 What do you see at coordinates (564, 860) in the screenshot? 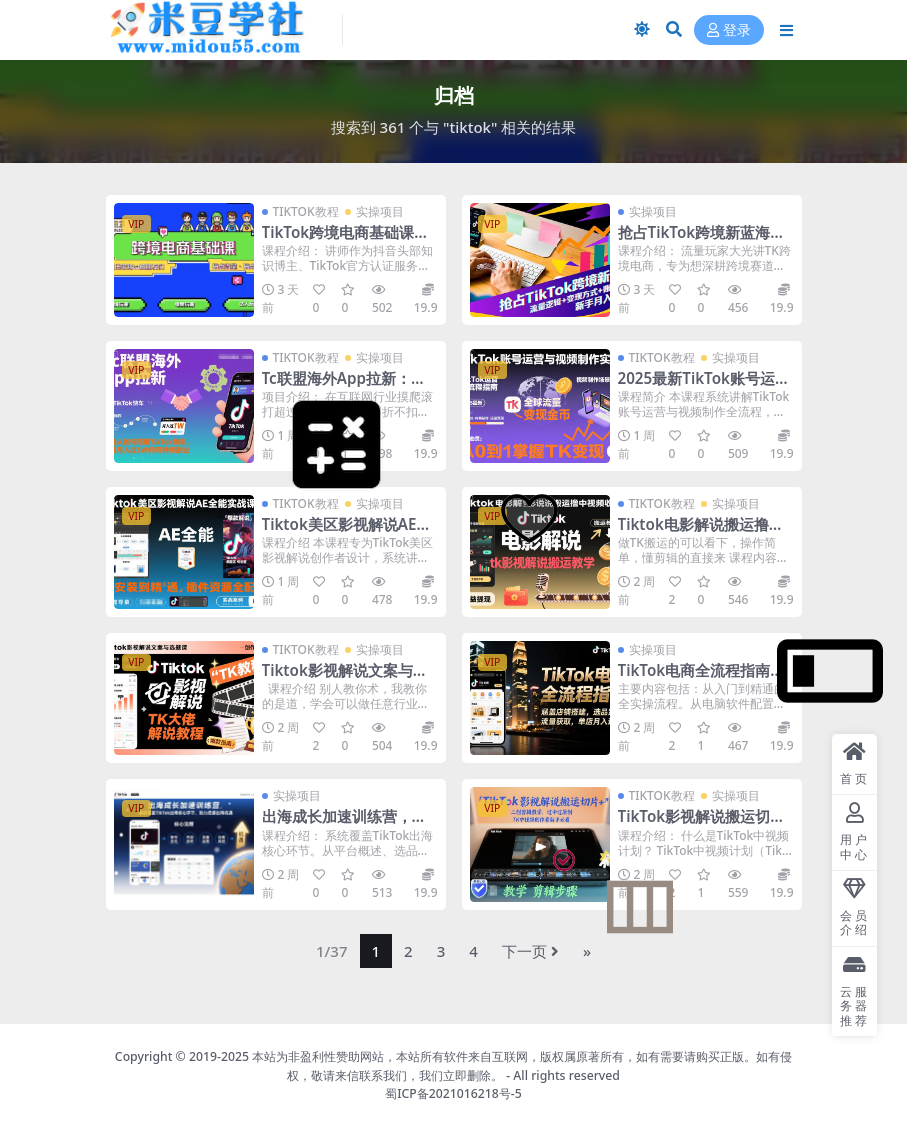
I see `indicates task or action completed successfully` at bounding box center [564, 860].